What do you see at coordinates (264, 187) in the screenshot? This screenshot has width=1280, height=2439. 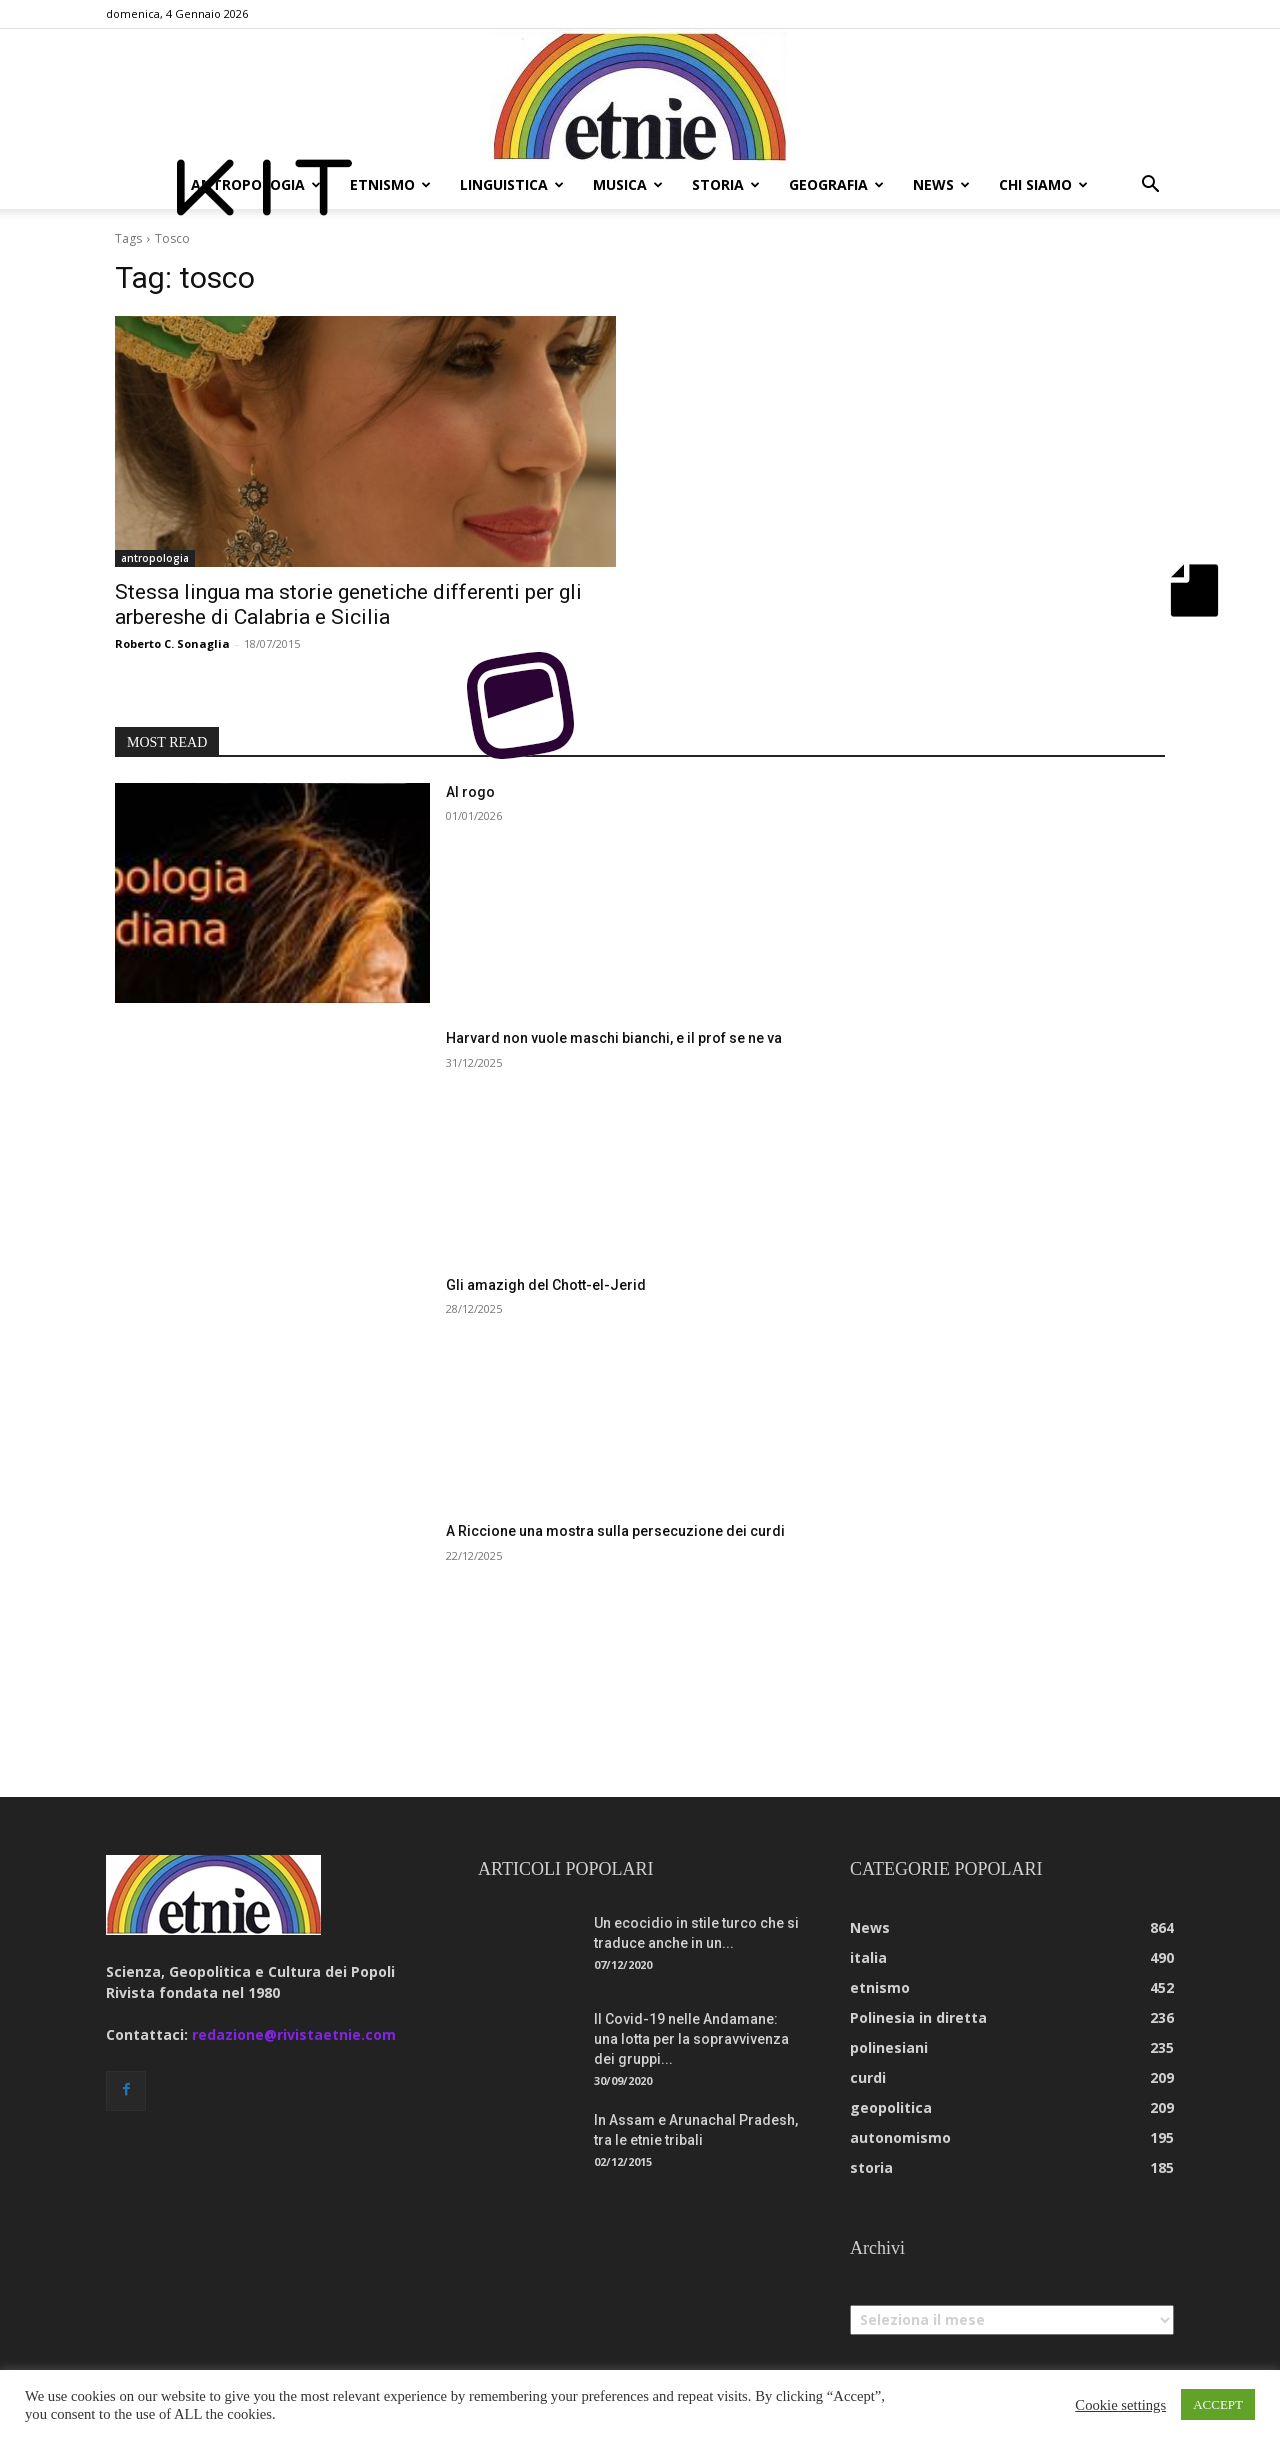 I see `kit email marketing platform logo` at bounding box center [264, 187].